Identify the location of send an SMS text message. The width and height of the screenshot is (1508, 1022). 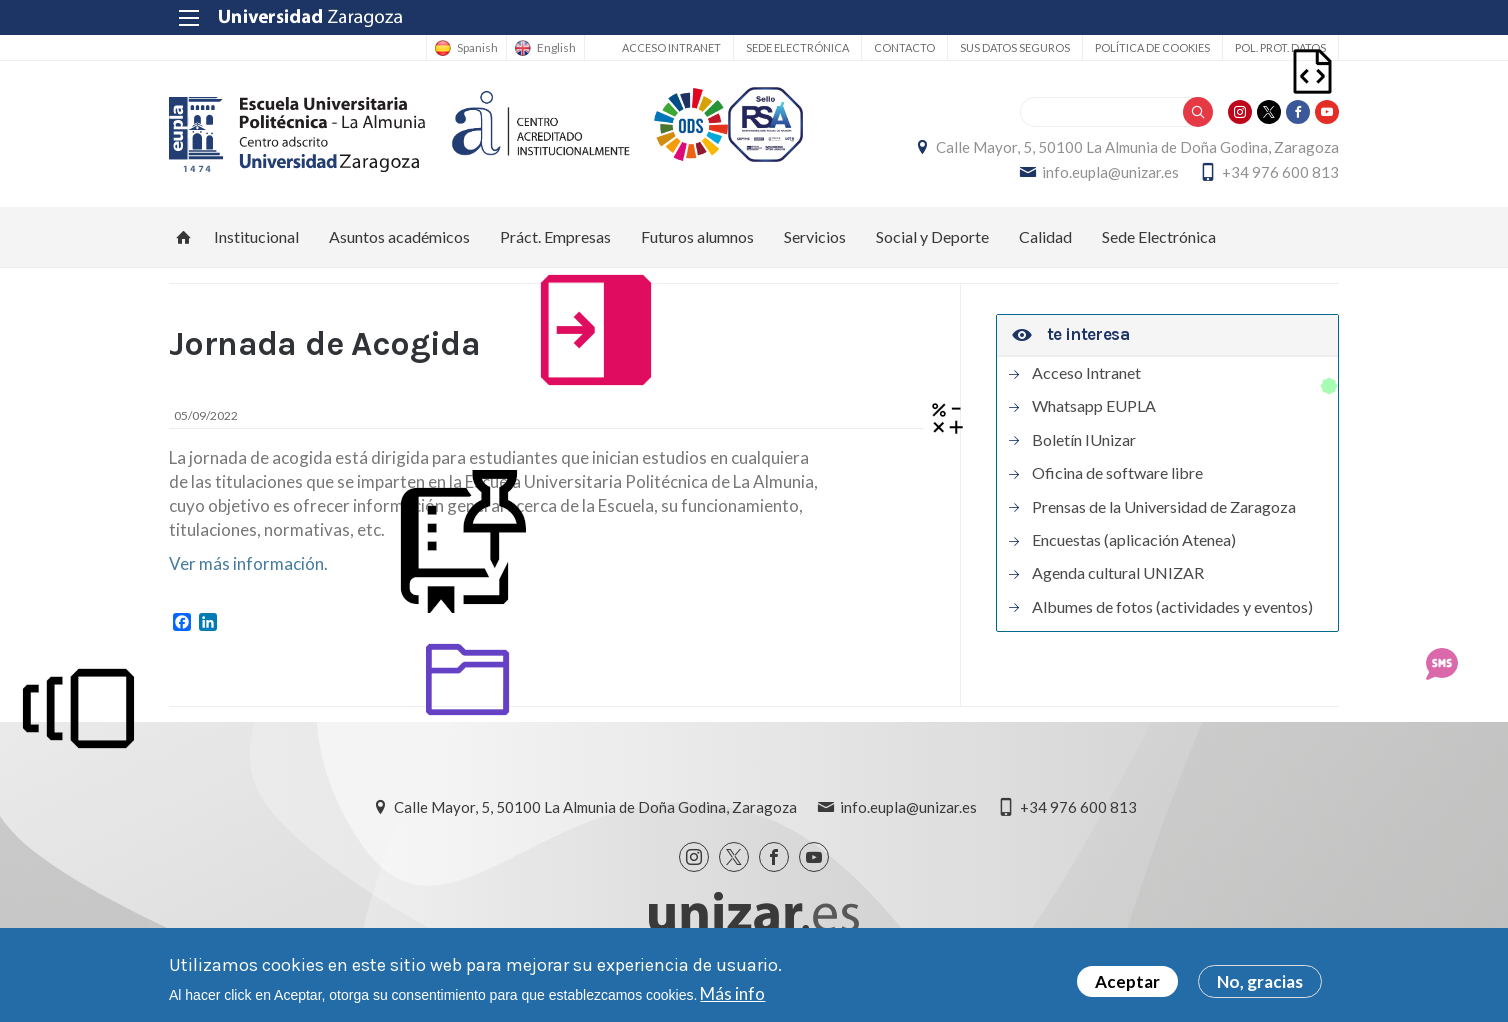
(1442, 664).